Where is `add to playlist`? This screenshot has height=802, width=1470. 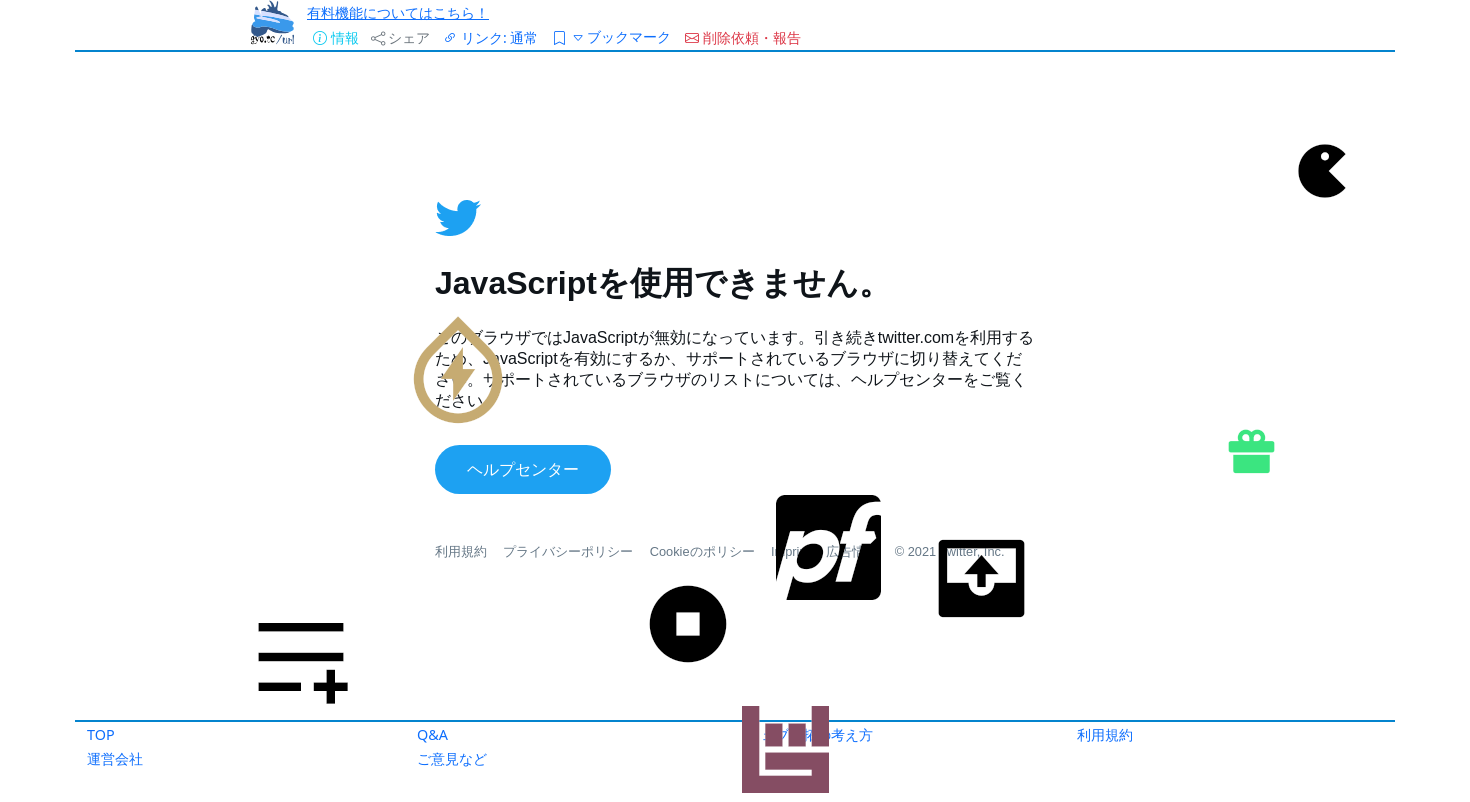 add to playlist is located at coordinates (301, 657).